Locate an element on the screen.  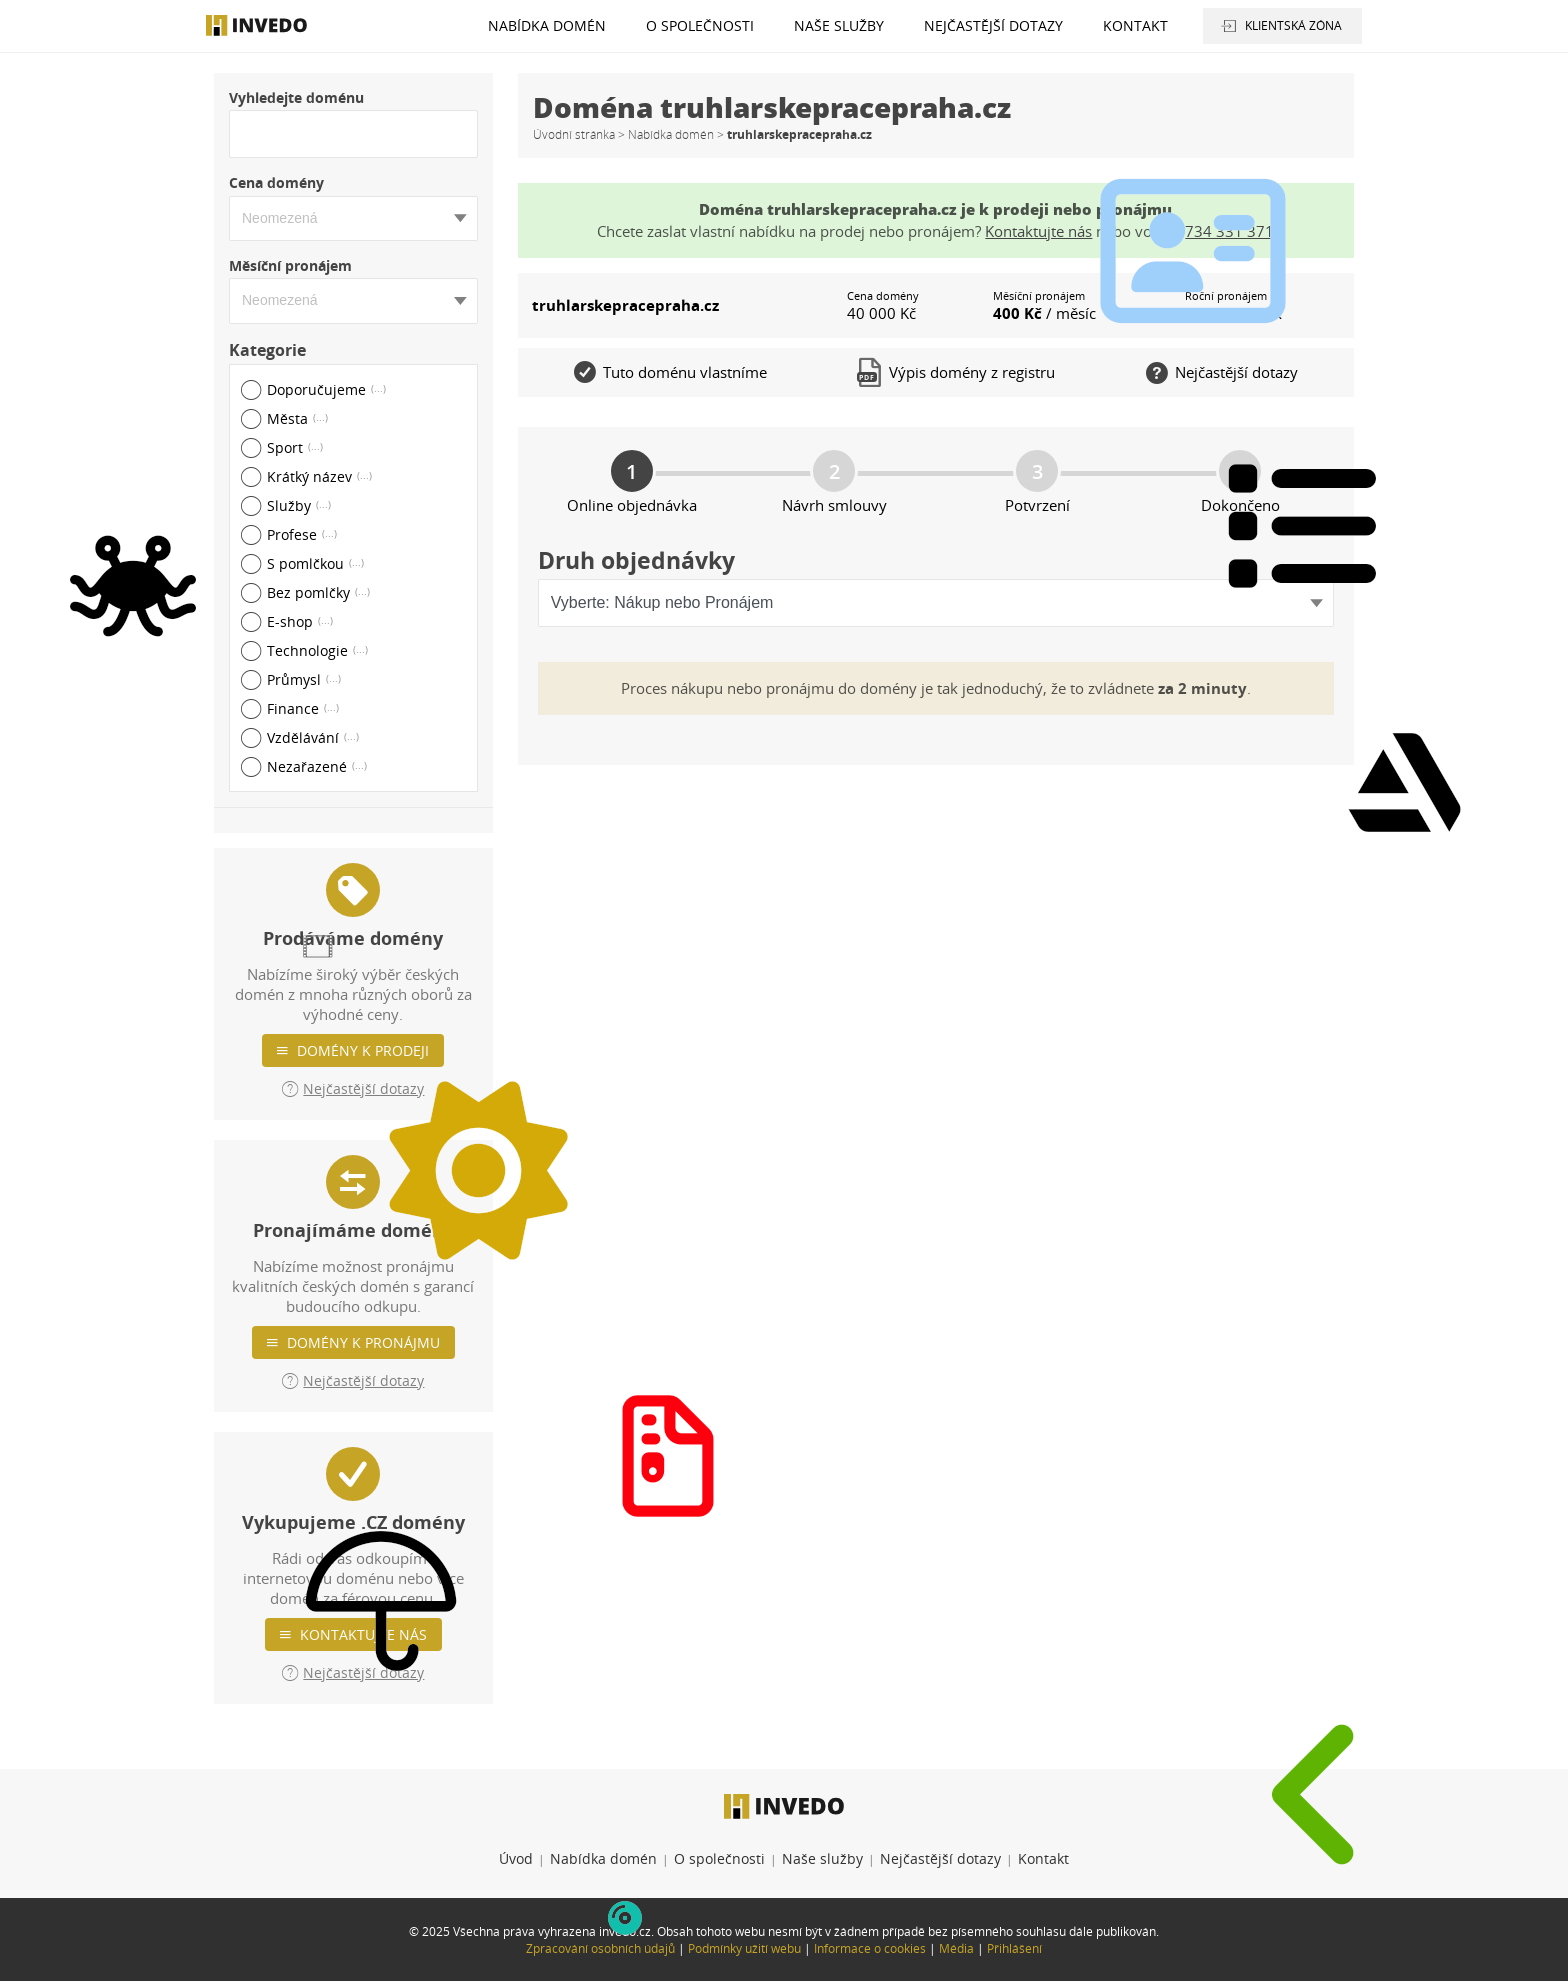
visit artstation profile or portfolio is located at coordinates (1404, 782).